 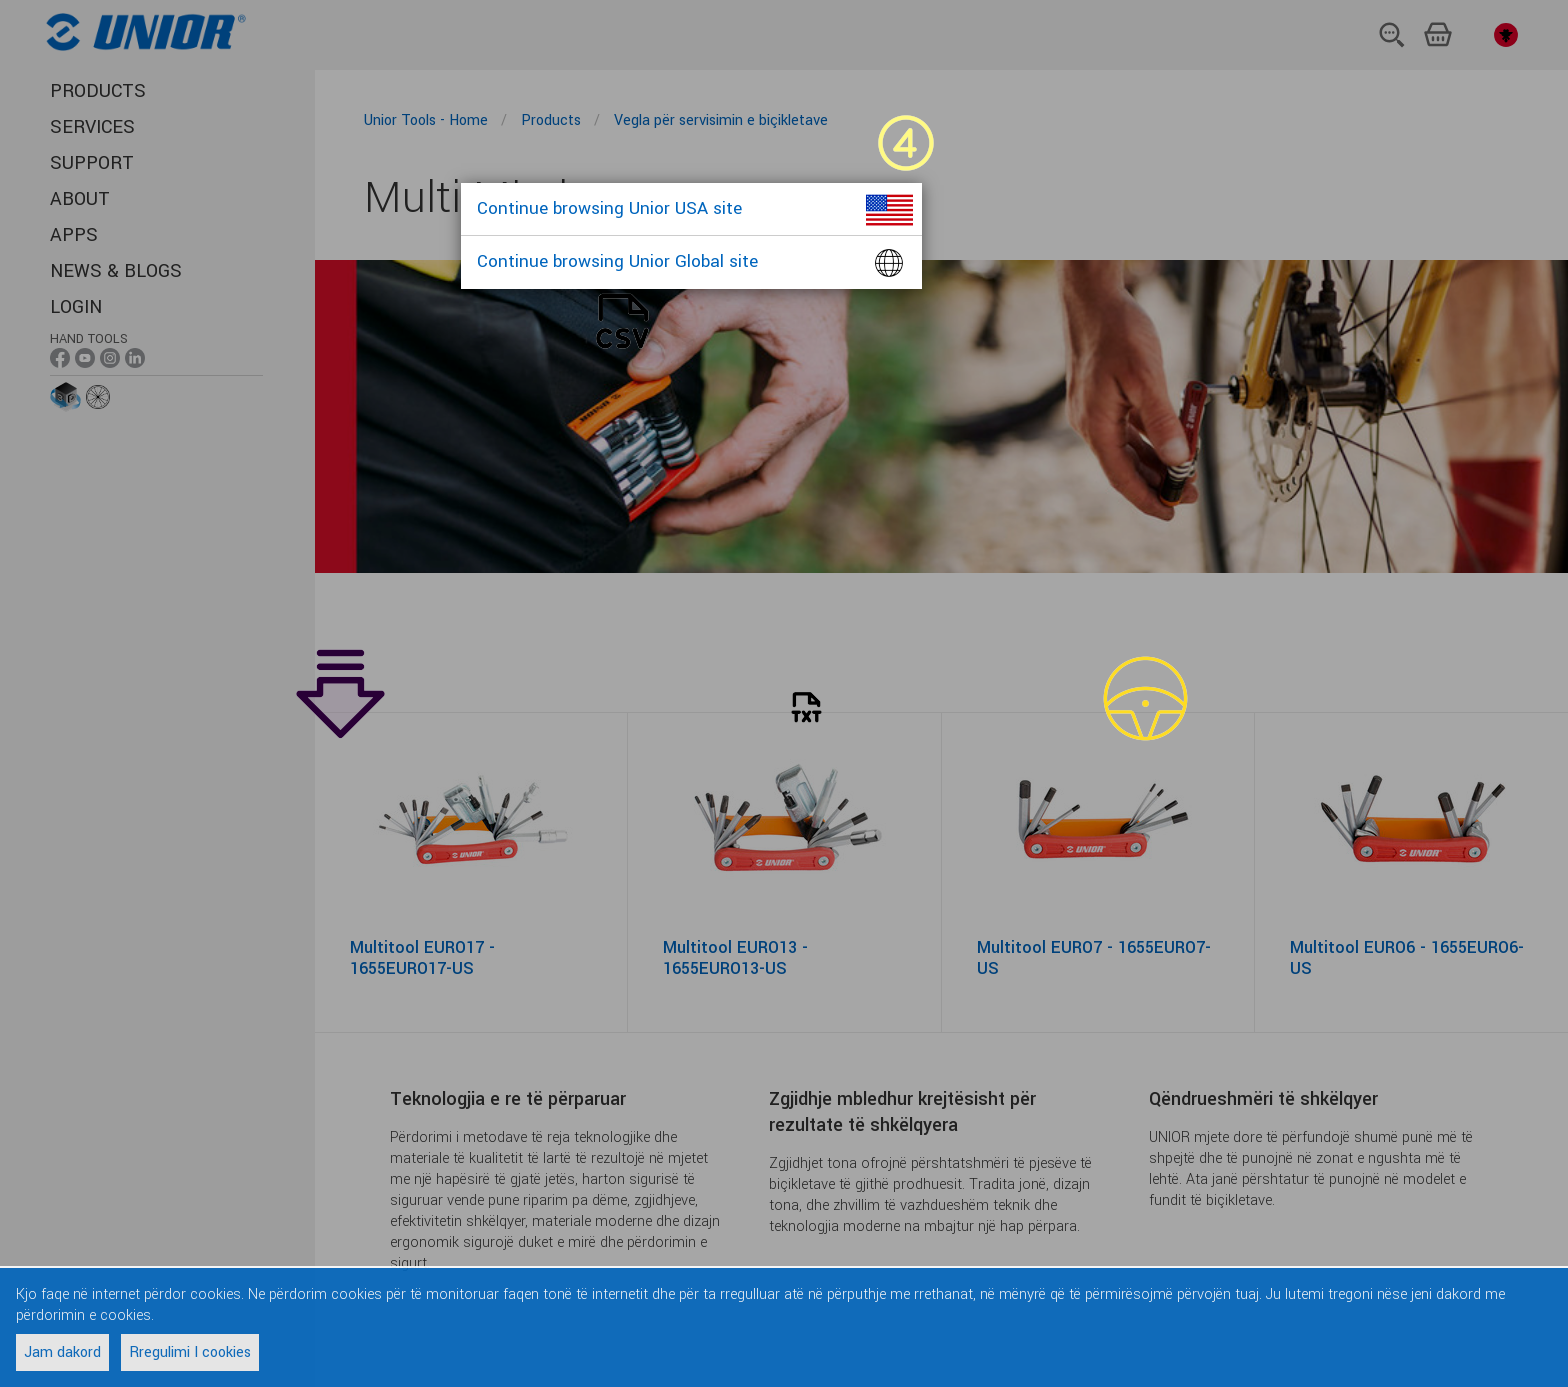 What do you see at coordinates (1145, 698) in the screenshot?
I see `access driving or navigation mode` at bounding box center [1145, 698].